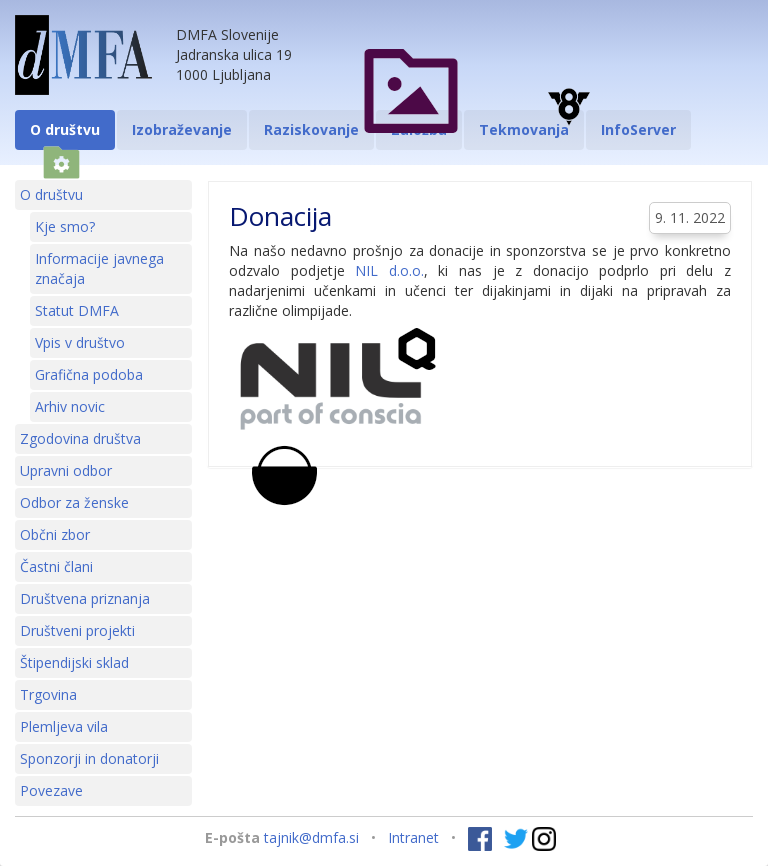 The image size is (768, 866). I want to click on access folder settings or preferences, so click(61, 162).